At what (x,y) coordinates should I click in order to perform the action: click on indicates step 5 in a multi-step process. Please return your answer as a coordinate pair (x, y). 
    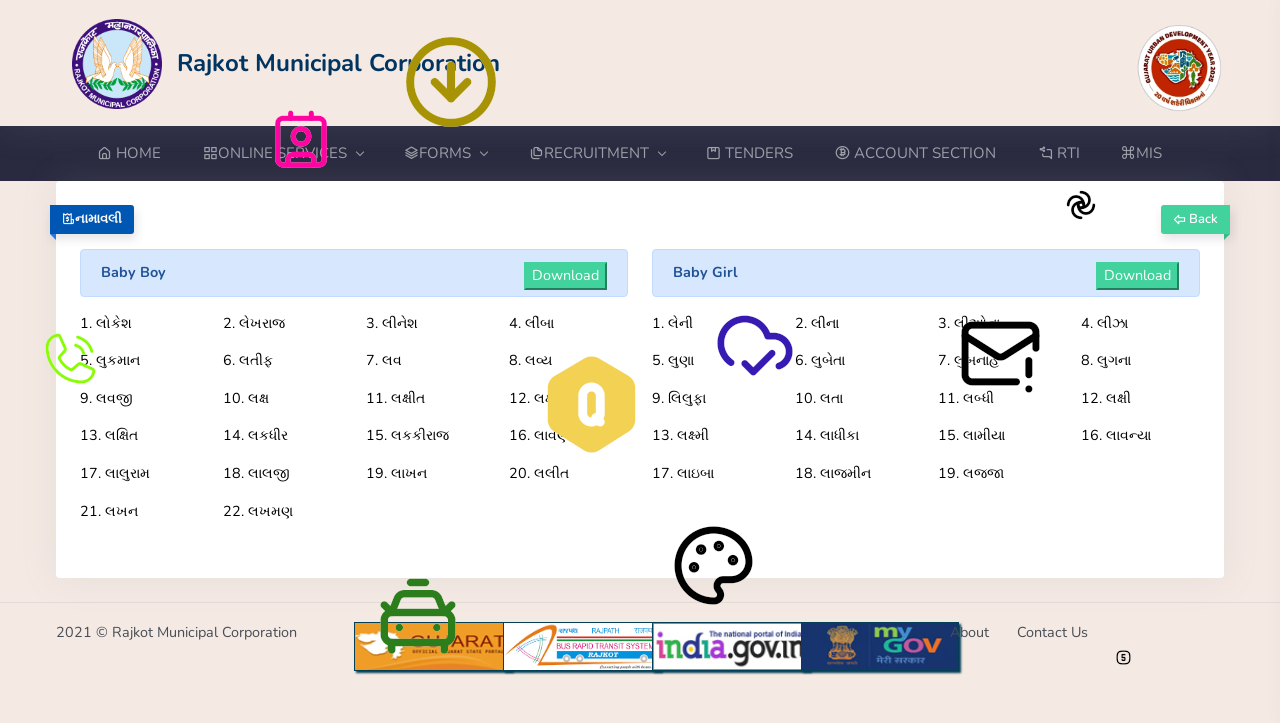
    Looking at the image, I should click on (1123, 657).